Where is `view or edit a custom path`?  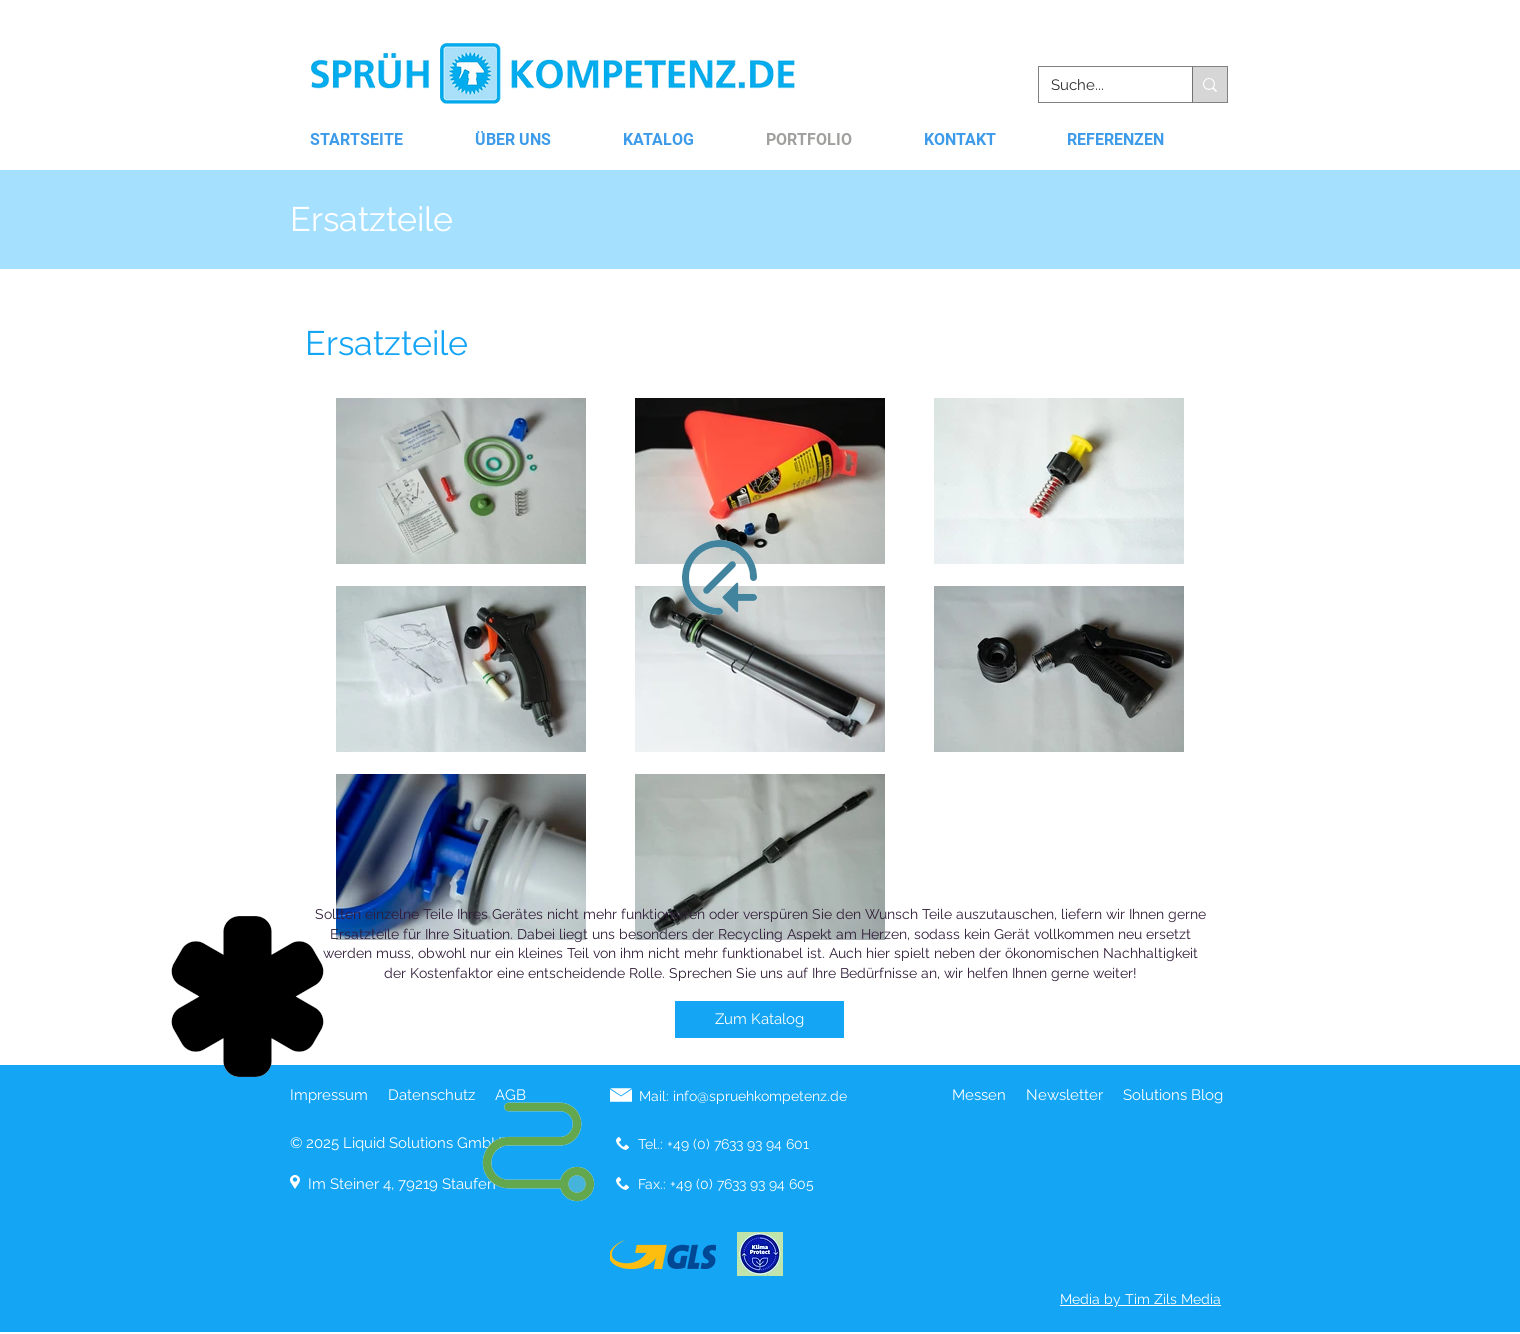 view or edit a custom path is located at coordinates (538, 1145).